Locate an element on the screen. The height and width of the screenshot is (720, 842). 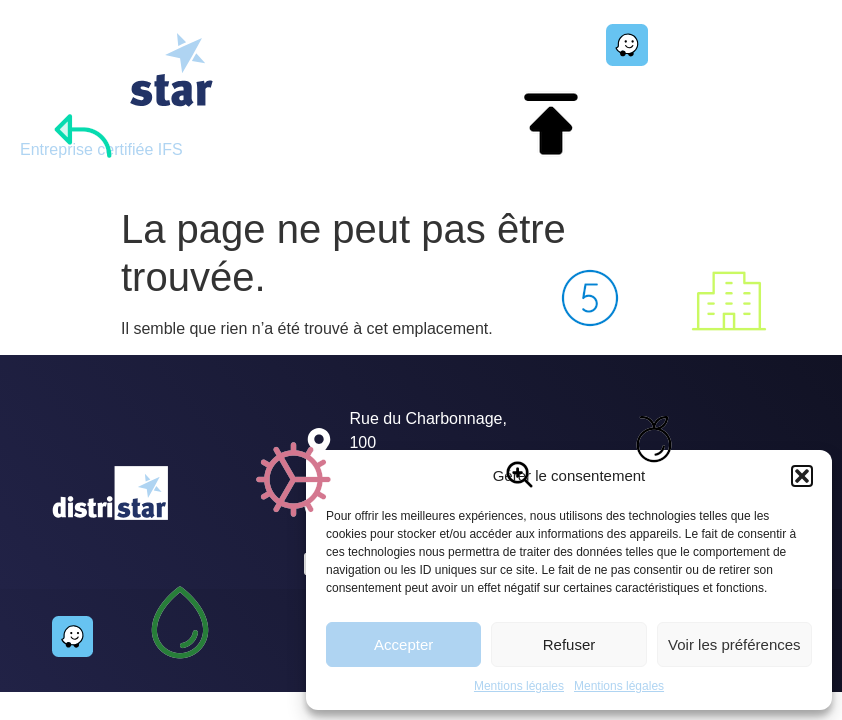
indicates citrus or orange flavor option is located at coordinates (654, 440).